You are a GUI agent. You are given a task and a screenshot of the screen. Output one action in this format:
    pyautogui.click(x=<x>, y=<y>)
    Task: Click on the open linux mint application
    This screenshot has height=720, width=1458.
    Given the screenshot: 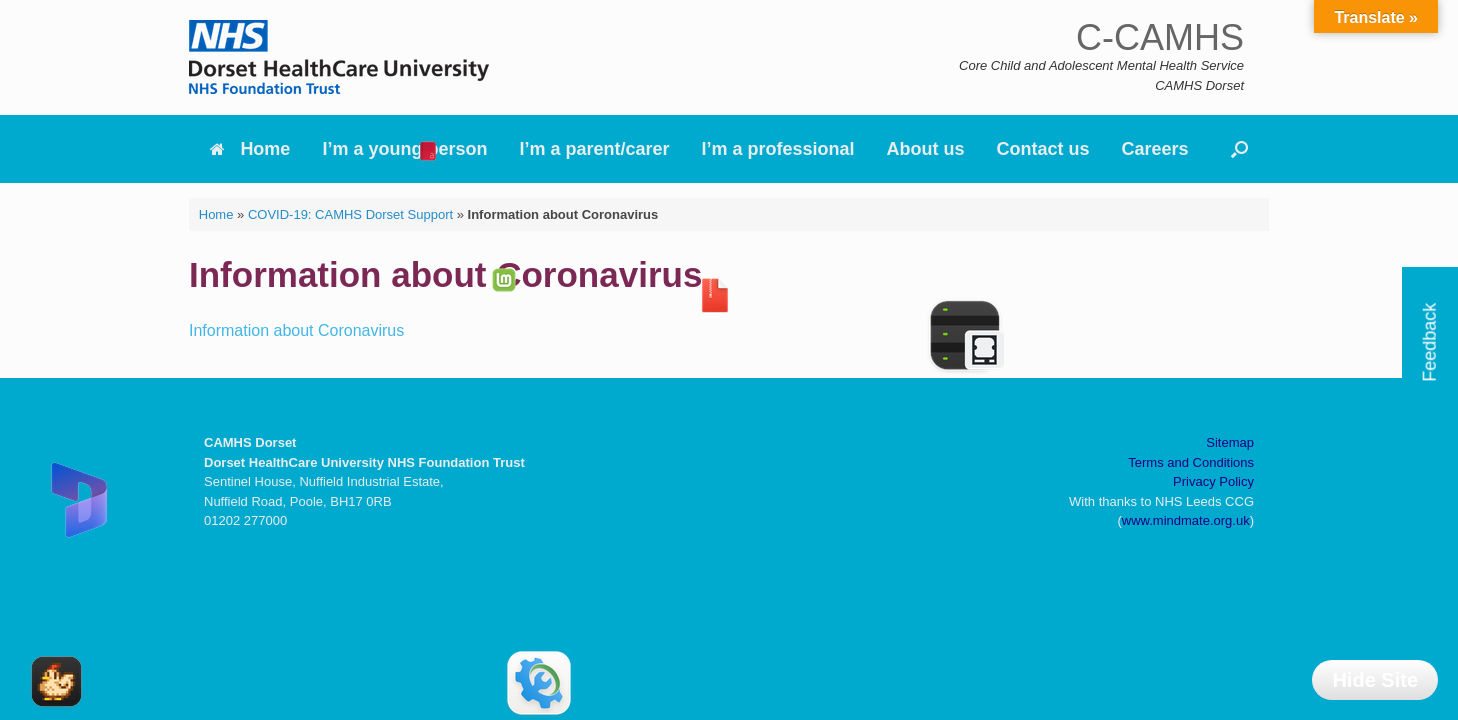 What is the action you would take?
    pyautogui.click(x=504, y=280)
    